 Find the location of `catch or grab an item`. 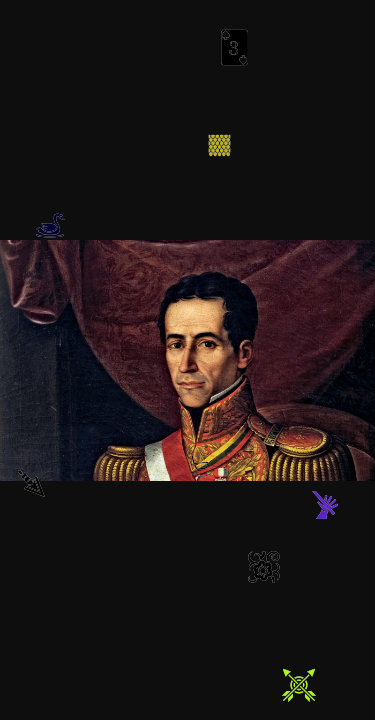

catch or grab an item is located at coordinates (325, 505).